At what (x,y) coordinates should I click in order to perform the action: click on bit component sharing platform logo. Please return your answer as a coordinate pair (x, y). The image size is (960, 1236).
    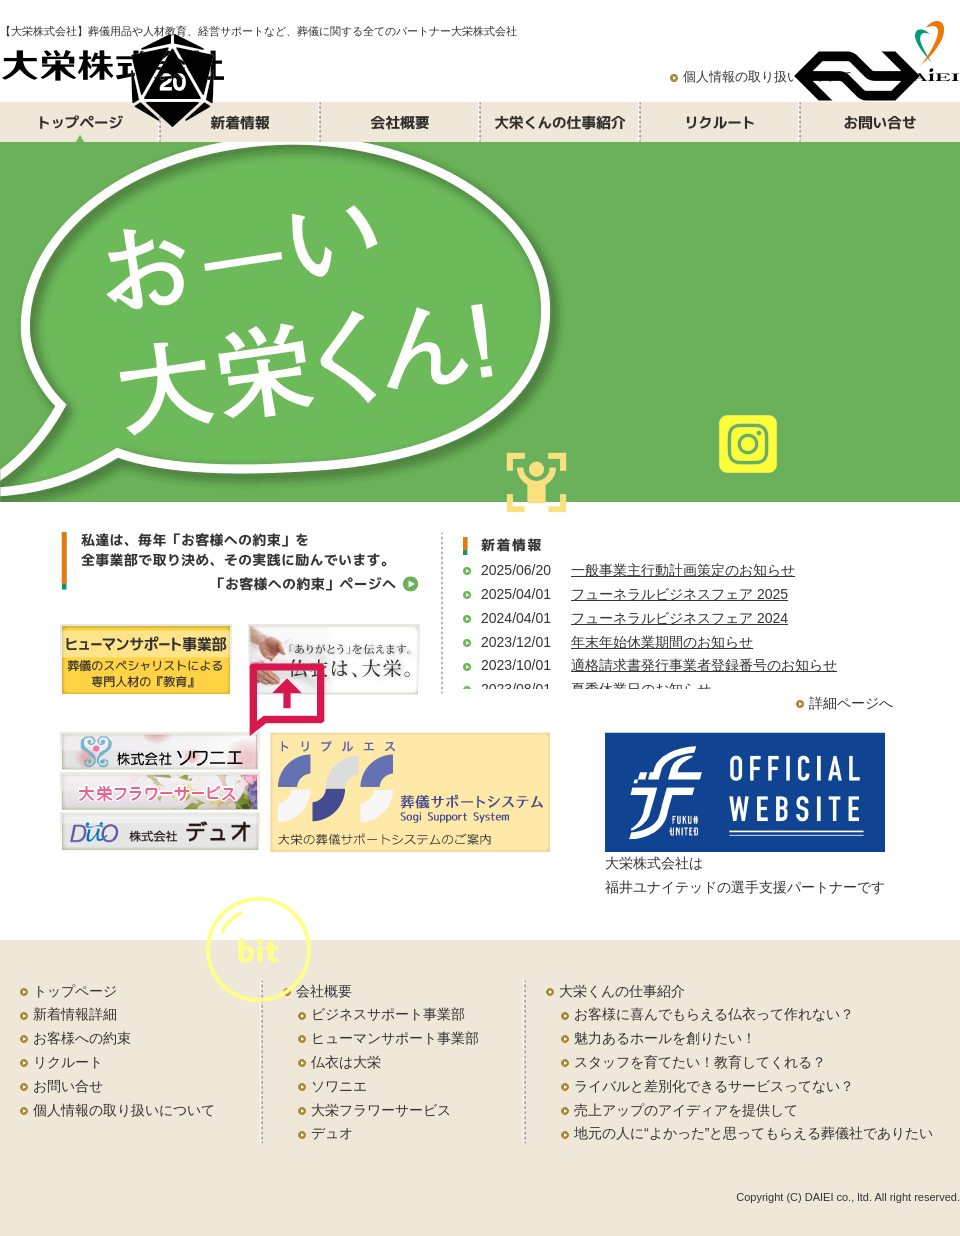
    Looking at the image, I should click on (258, 949).